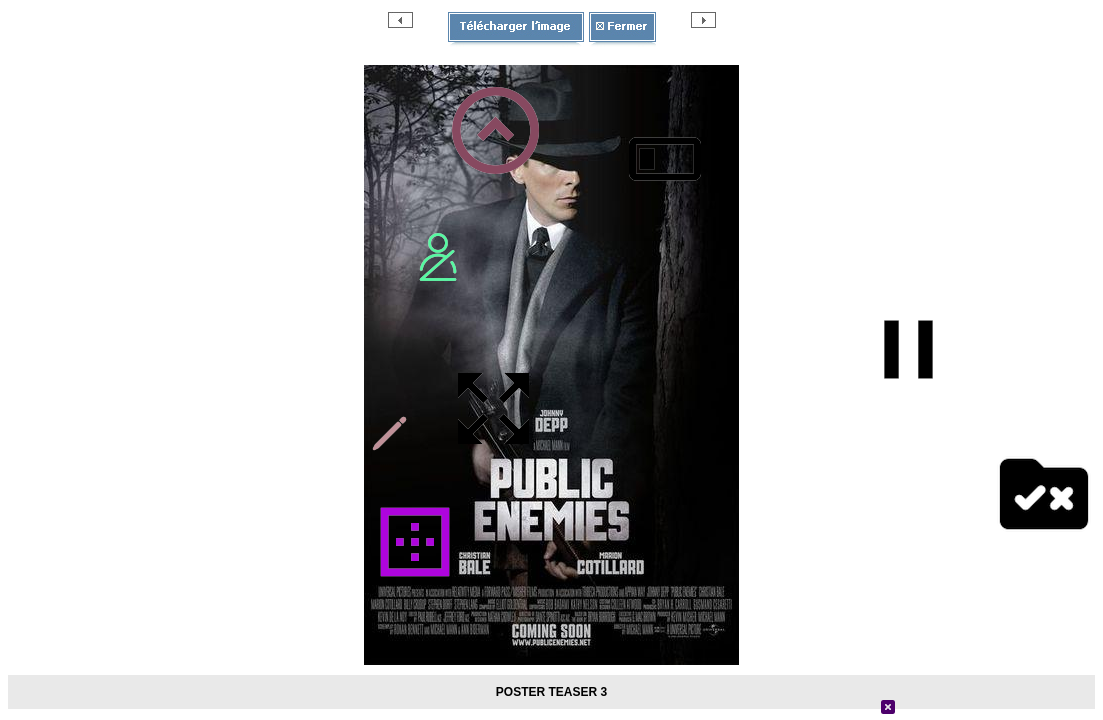  Describe the element at coordinates (1044, 494) in the screenshot. I see `folder containing validated and rejected items` at that location.